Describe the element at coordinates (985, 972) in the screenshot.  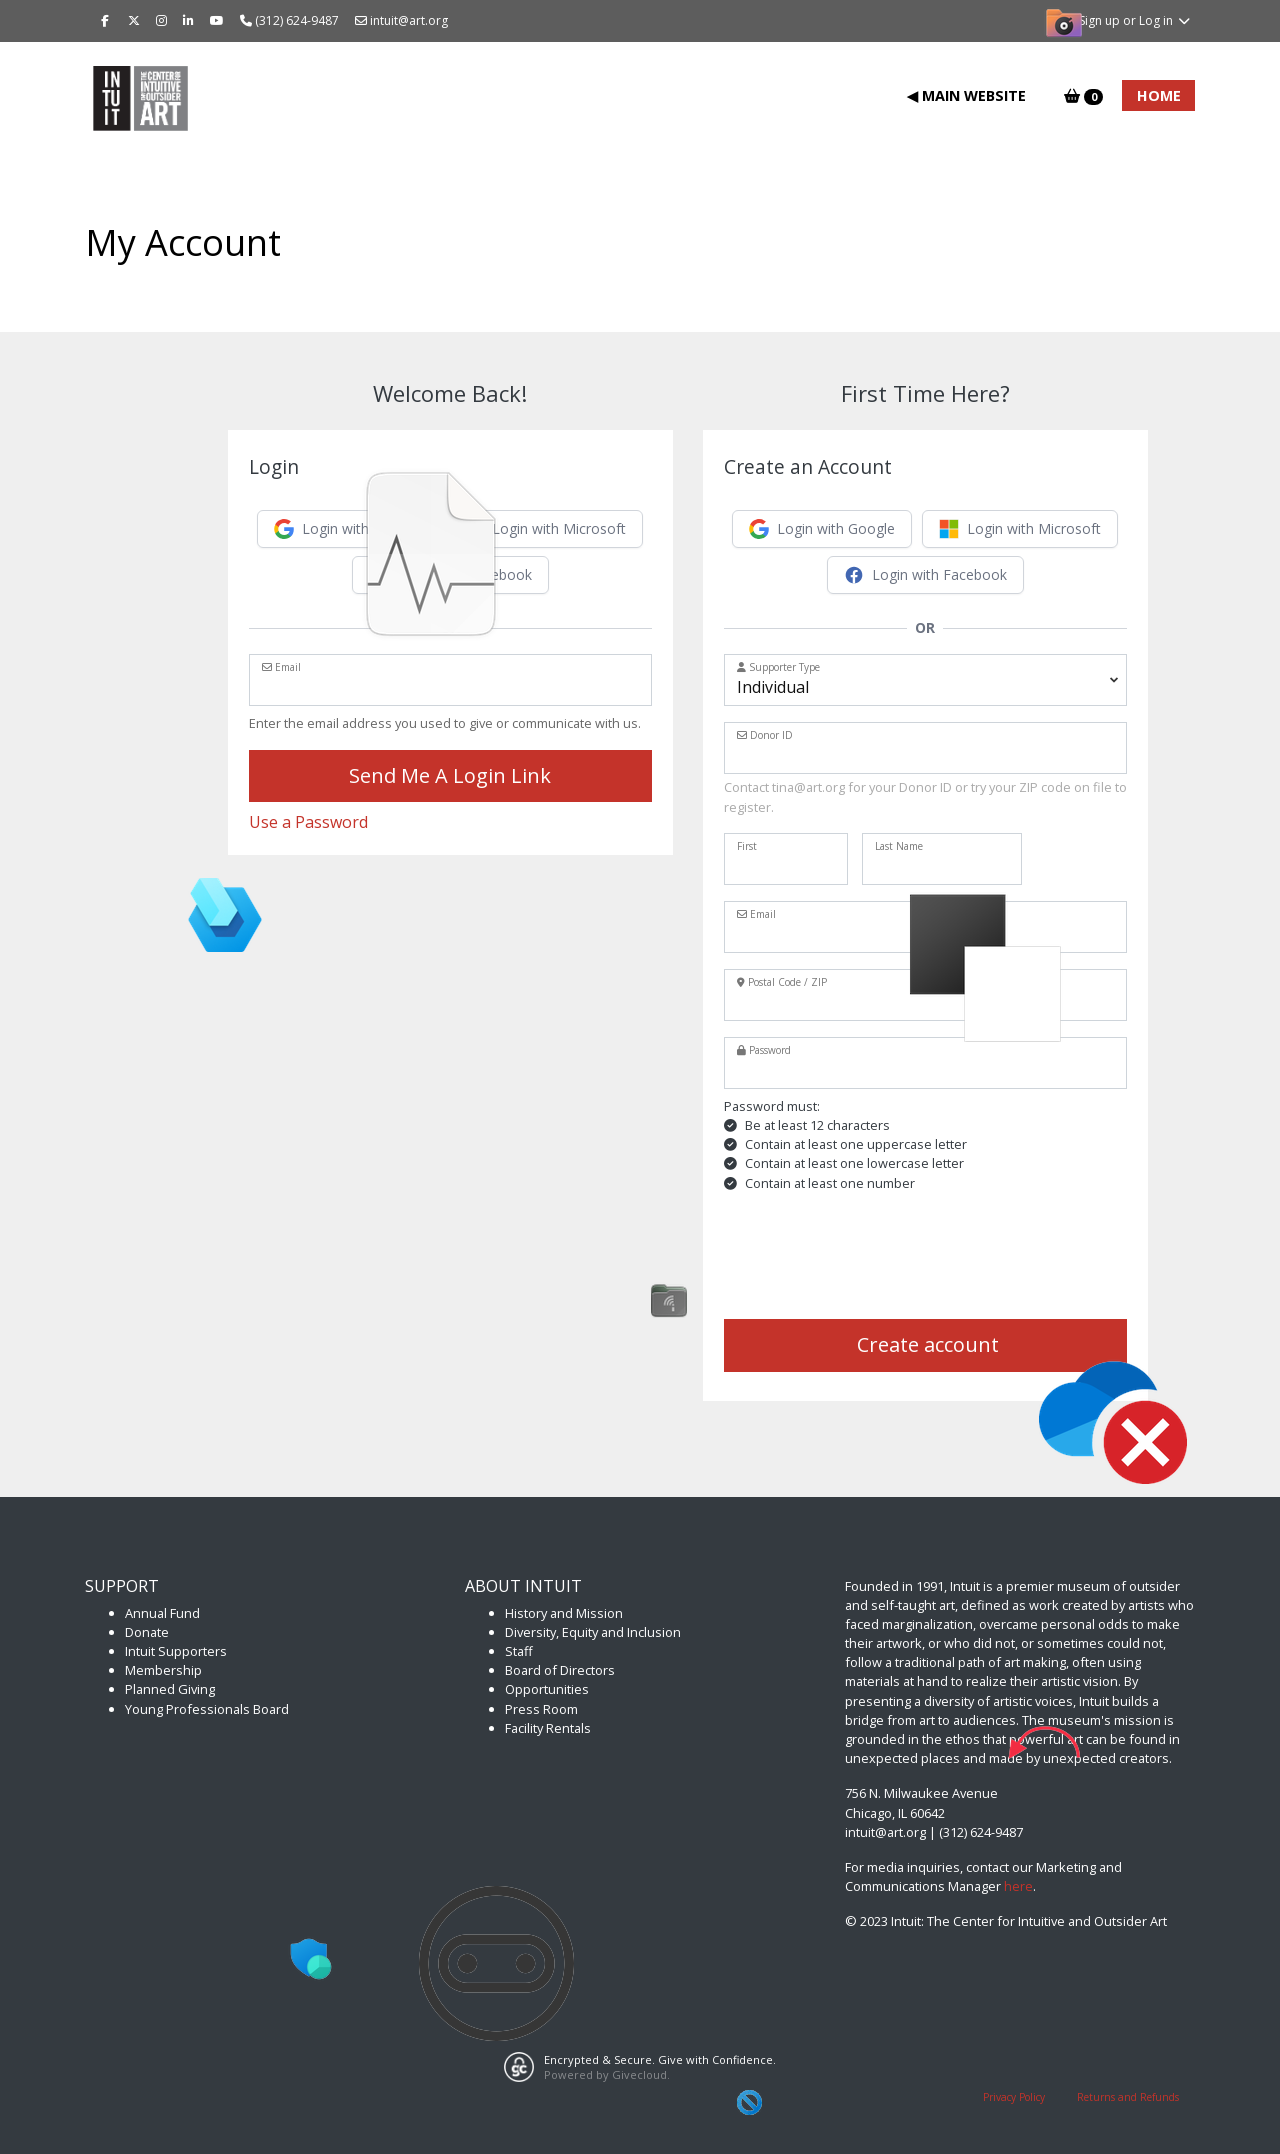
I see `toggle high contrast mode` at that location.